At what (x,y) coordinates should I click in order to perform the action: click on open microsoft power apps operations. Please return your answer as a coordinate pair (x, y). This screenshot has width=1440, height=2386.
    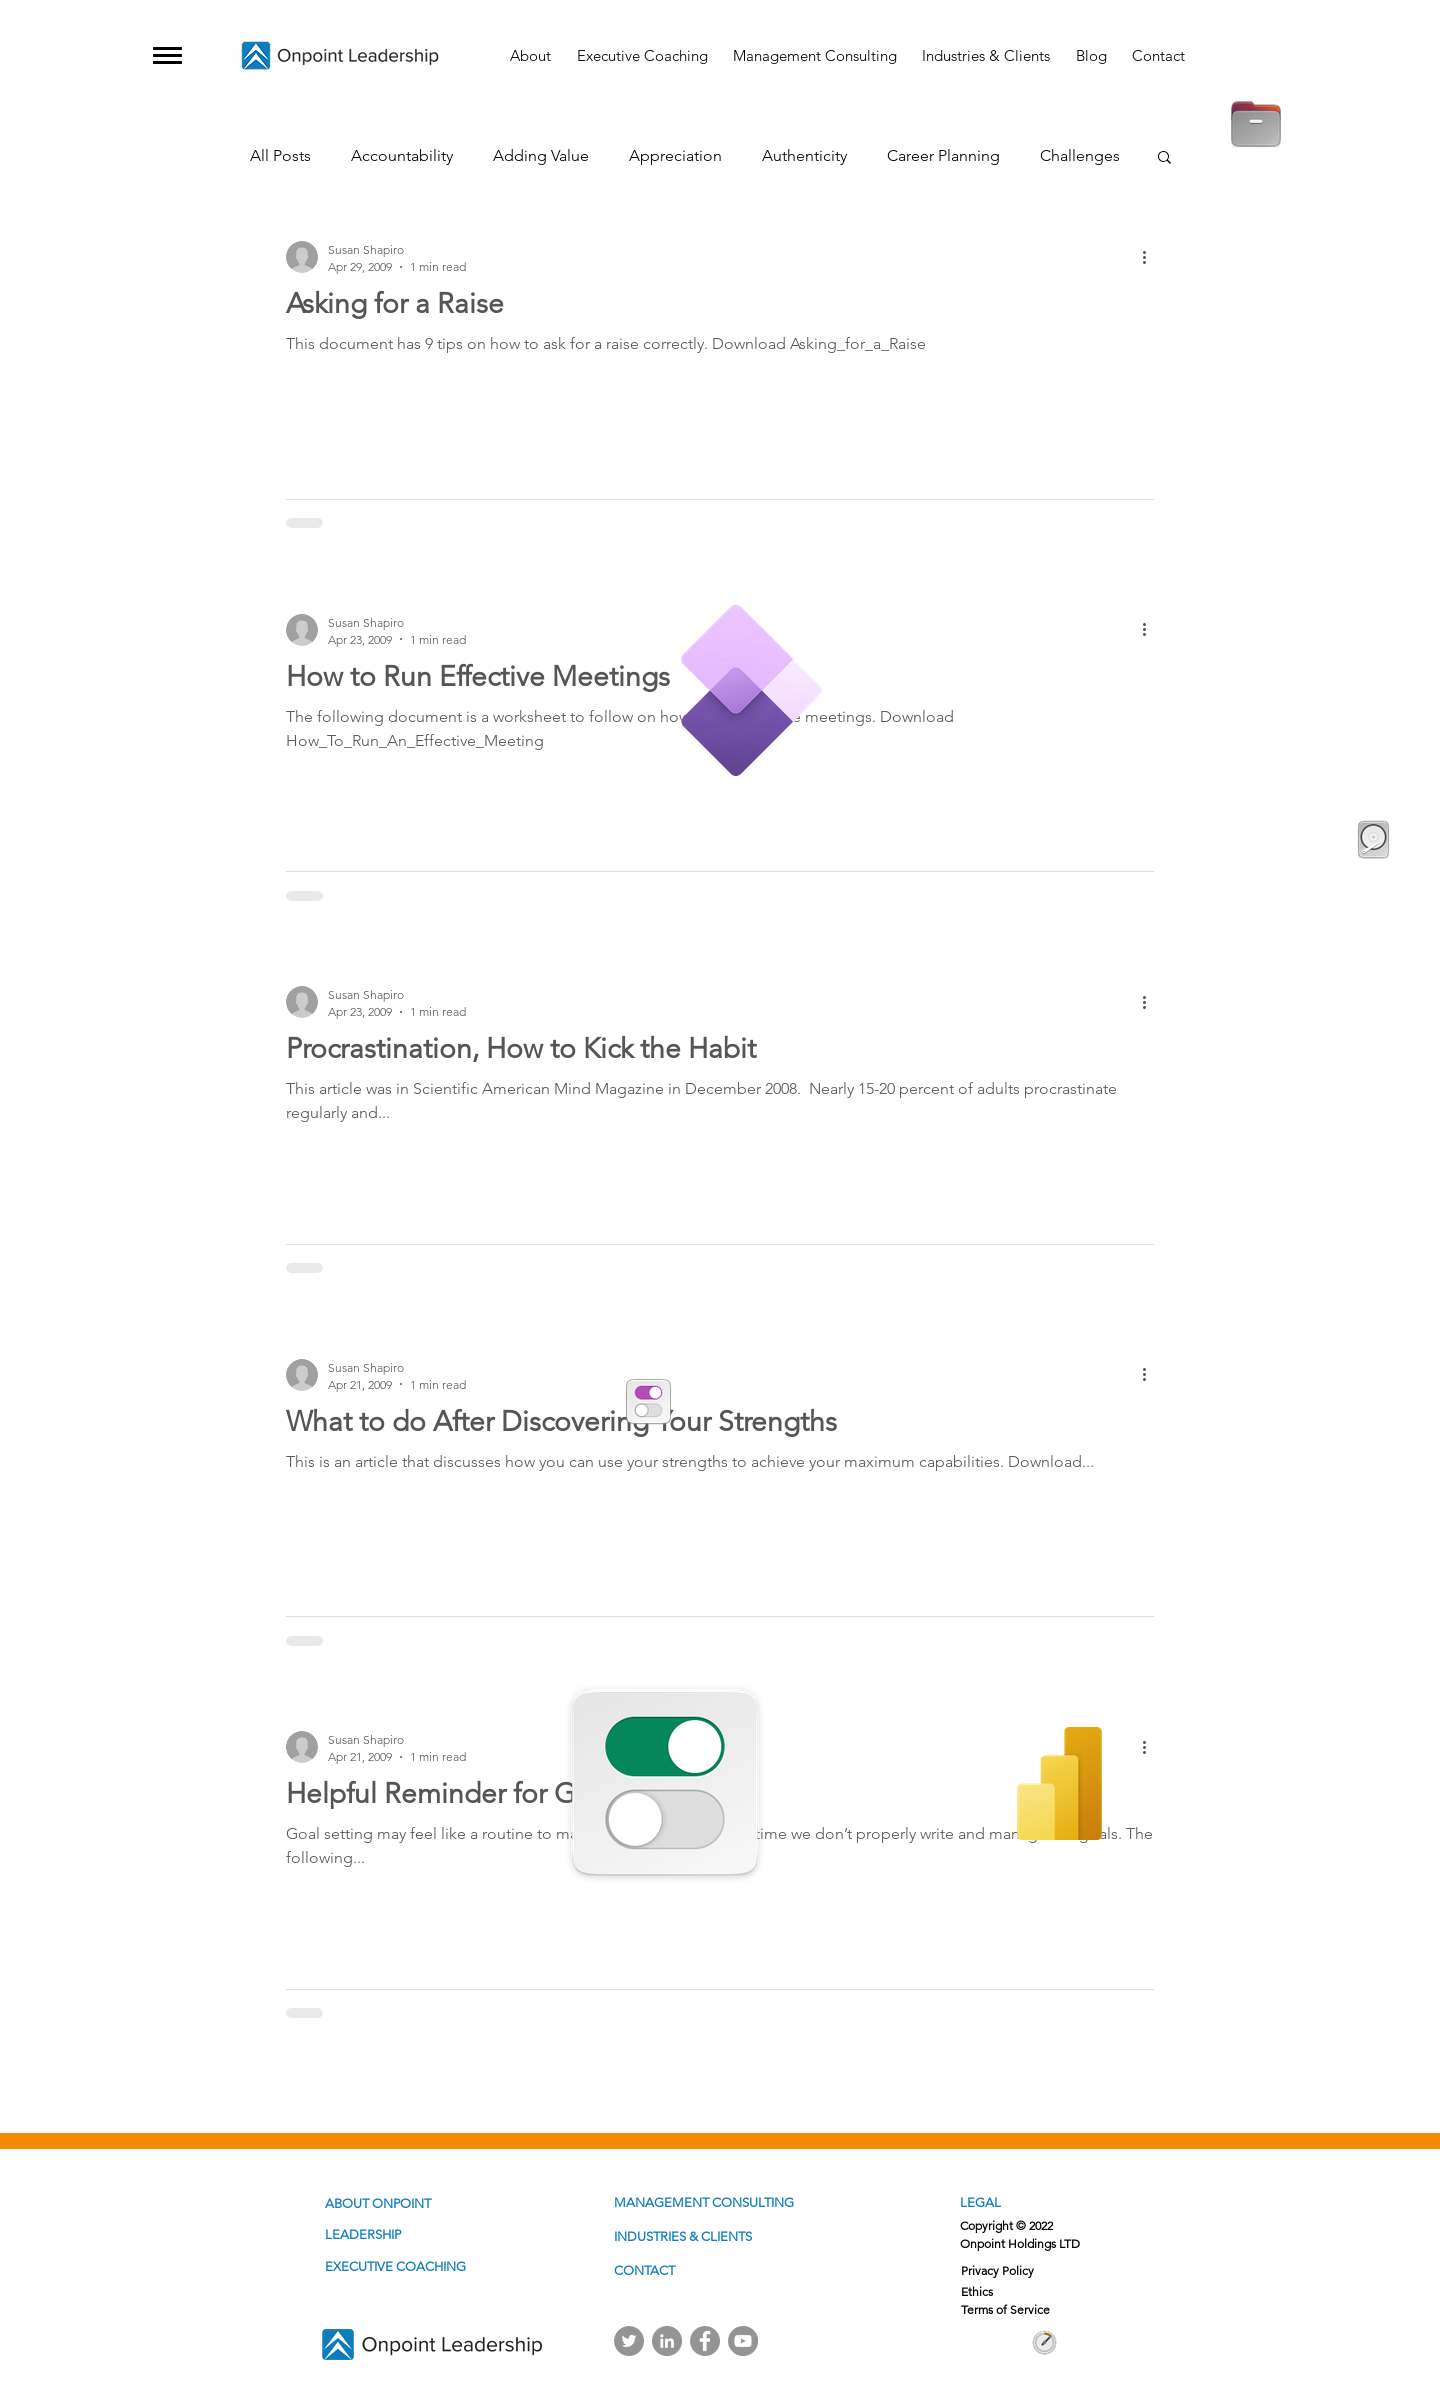
    Looking at the image, I should click on (747, 690).